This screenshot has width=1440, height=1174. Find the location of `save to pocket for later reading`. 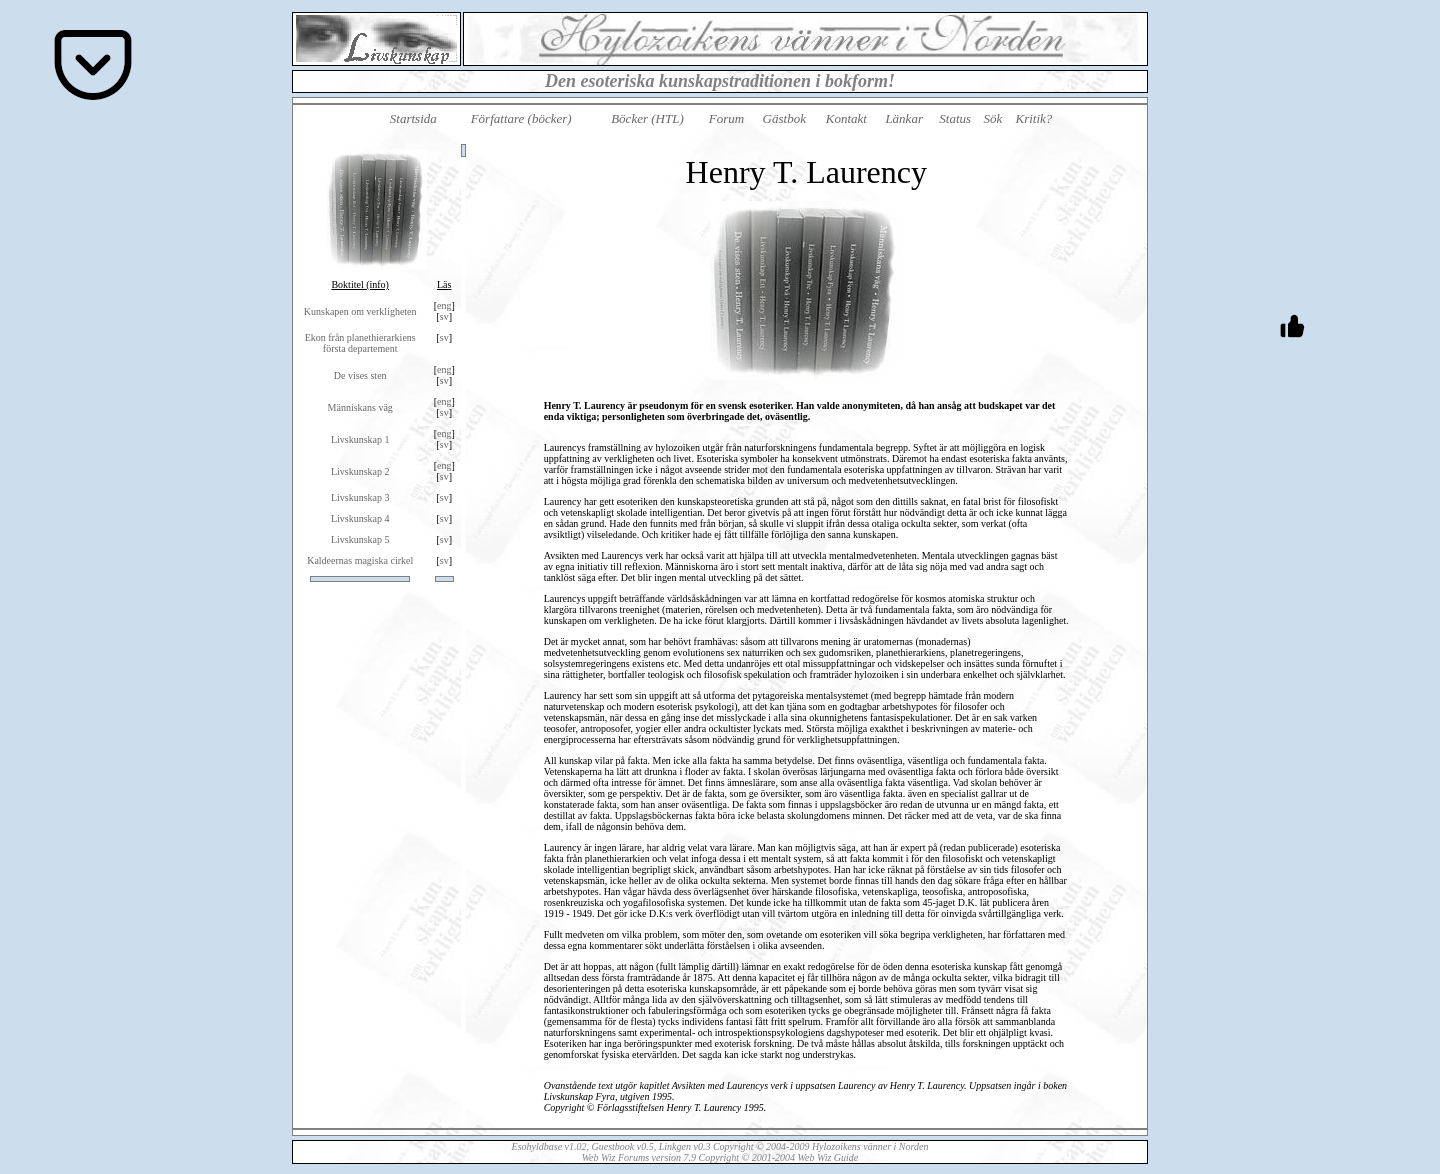

save to pocket for later reading is located at coordinates (93, 65).